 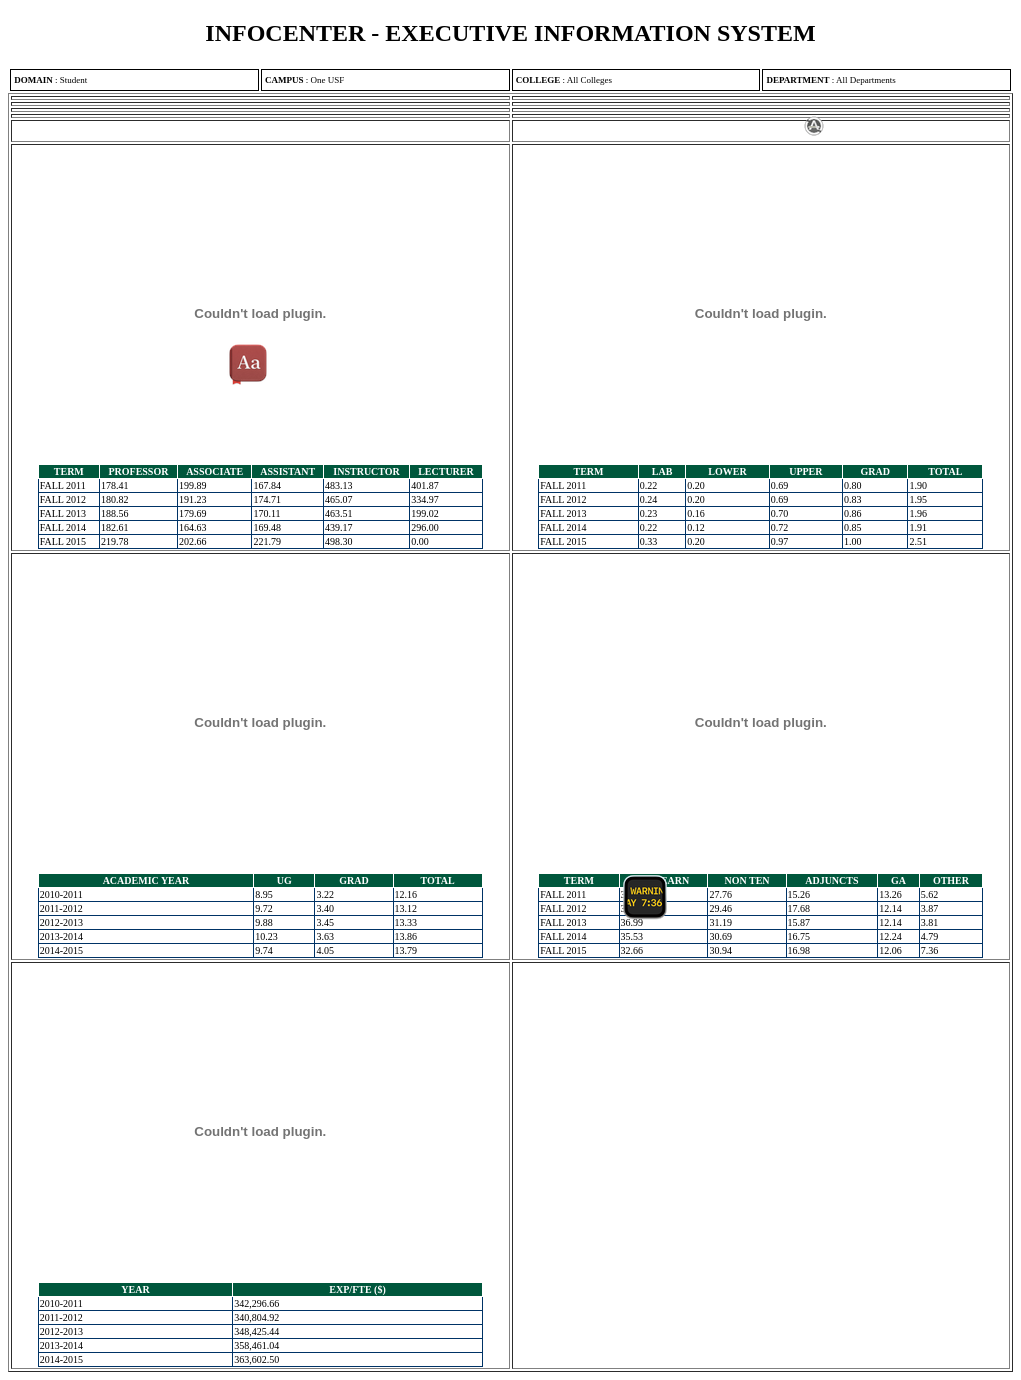 I want to click on open the dictionary app, so click(x=248, y=363).